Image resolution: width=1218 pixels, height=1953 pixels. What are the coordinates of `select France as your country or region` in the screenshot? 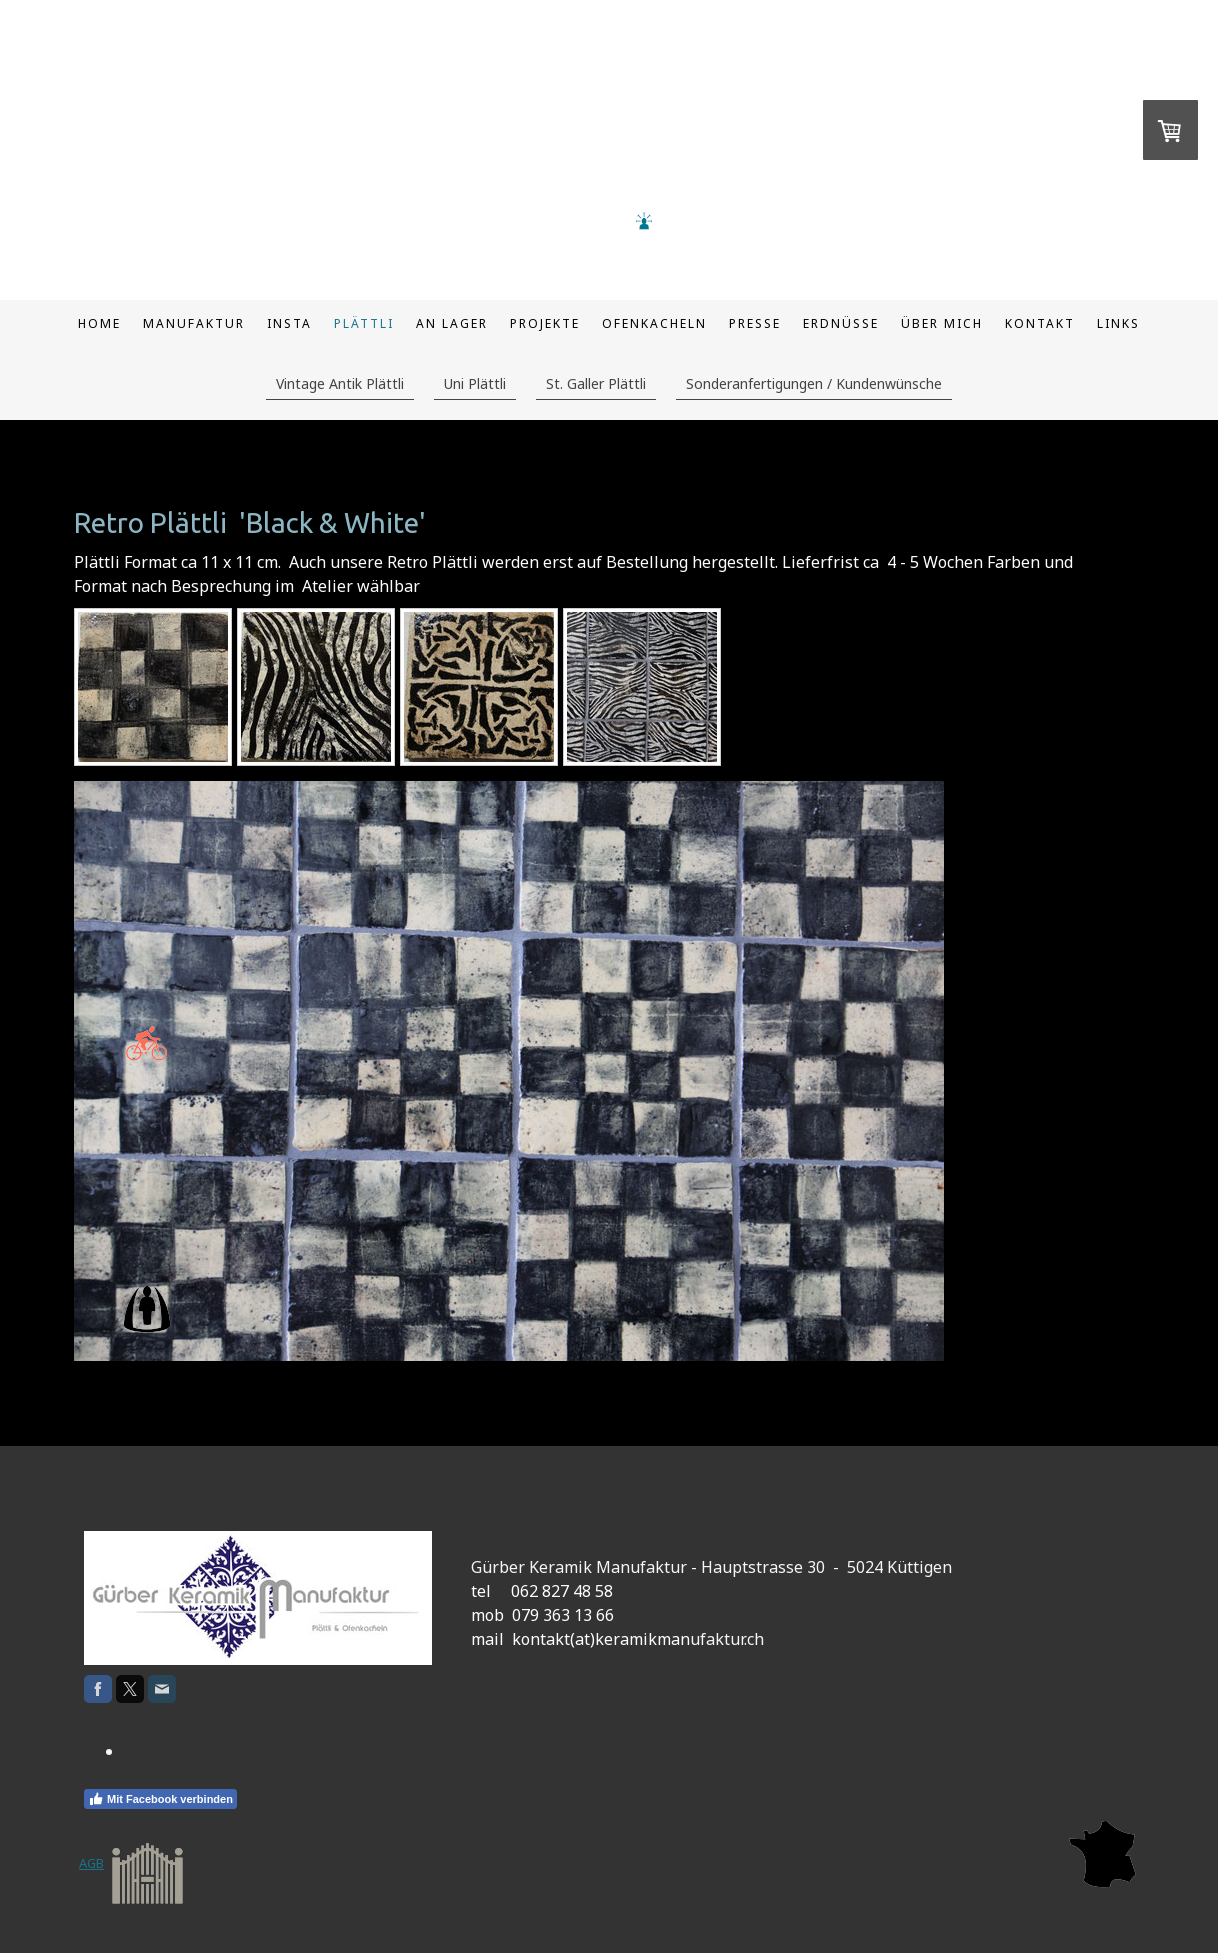 It's located at (1102, 1854).